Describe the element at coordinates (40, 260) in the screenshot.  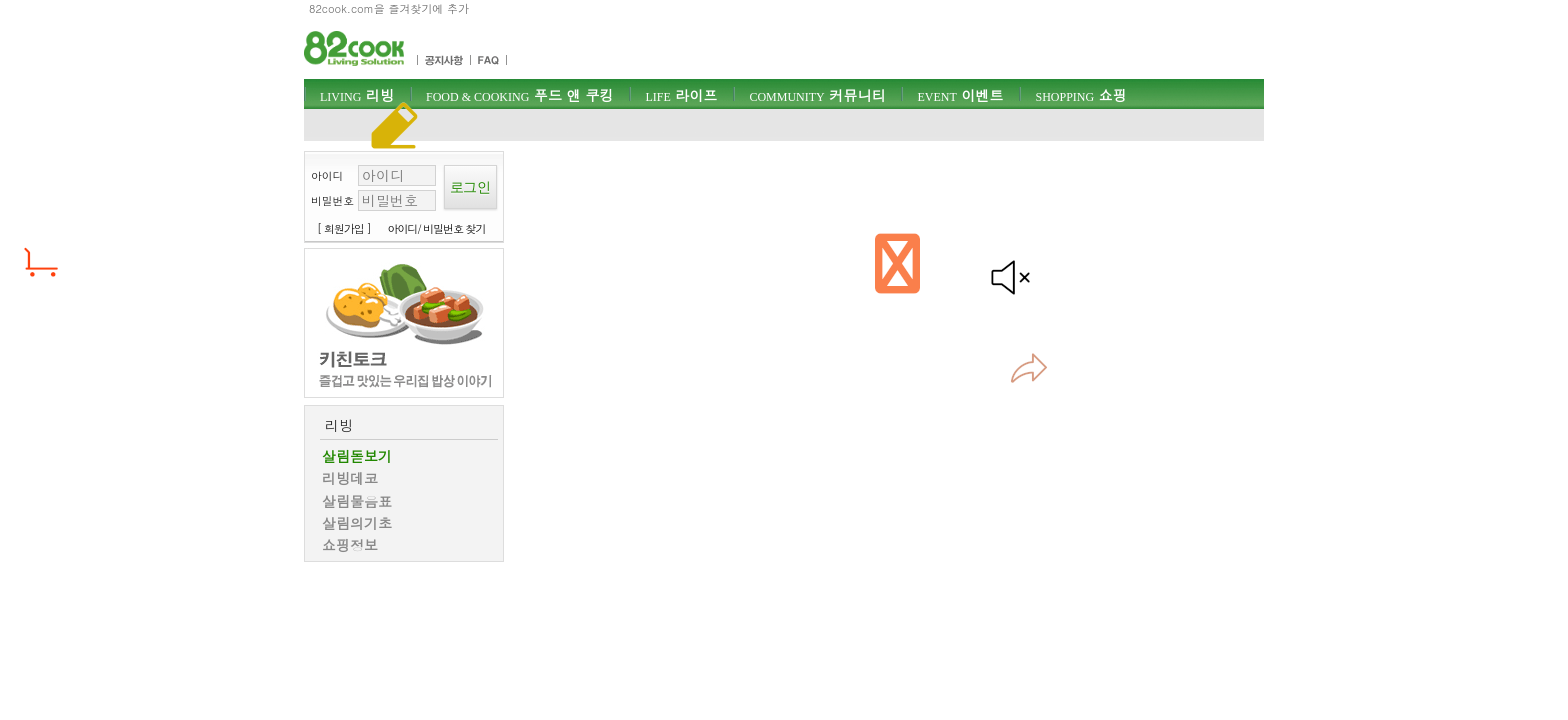
I see `view shopping cart` at that location.